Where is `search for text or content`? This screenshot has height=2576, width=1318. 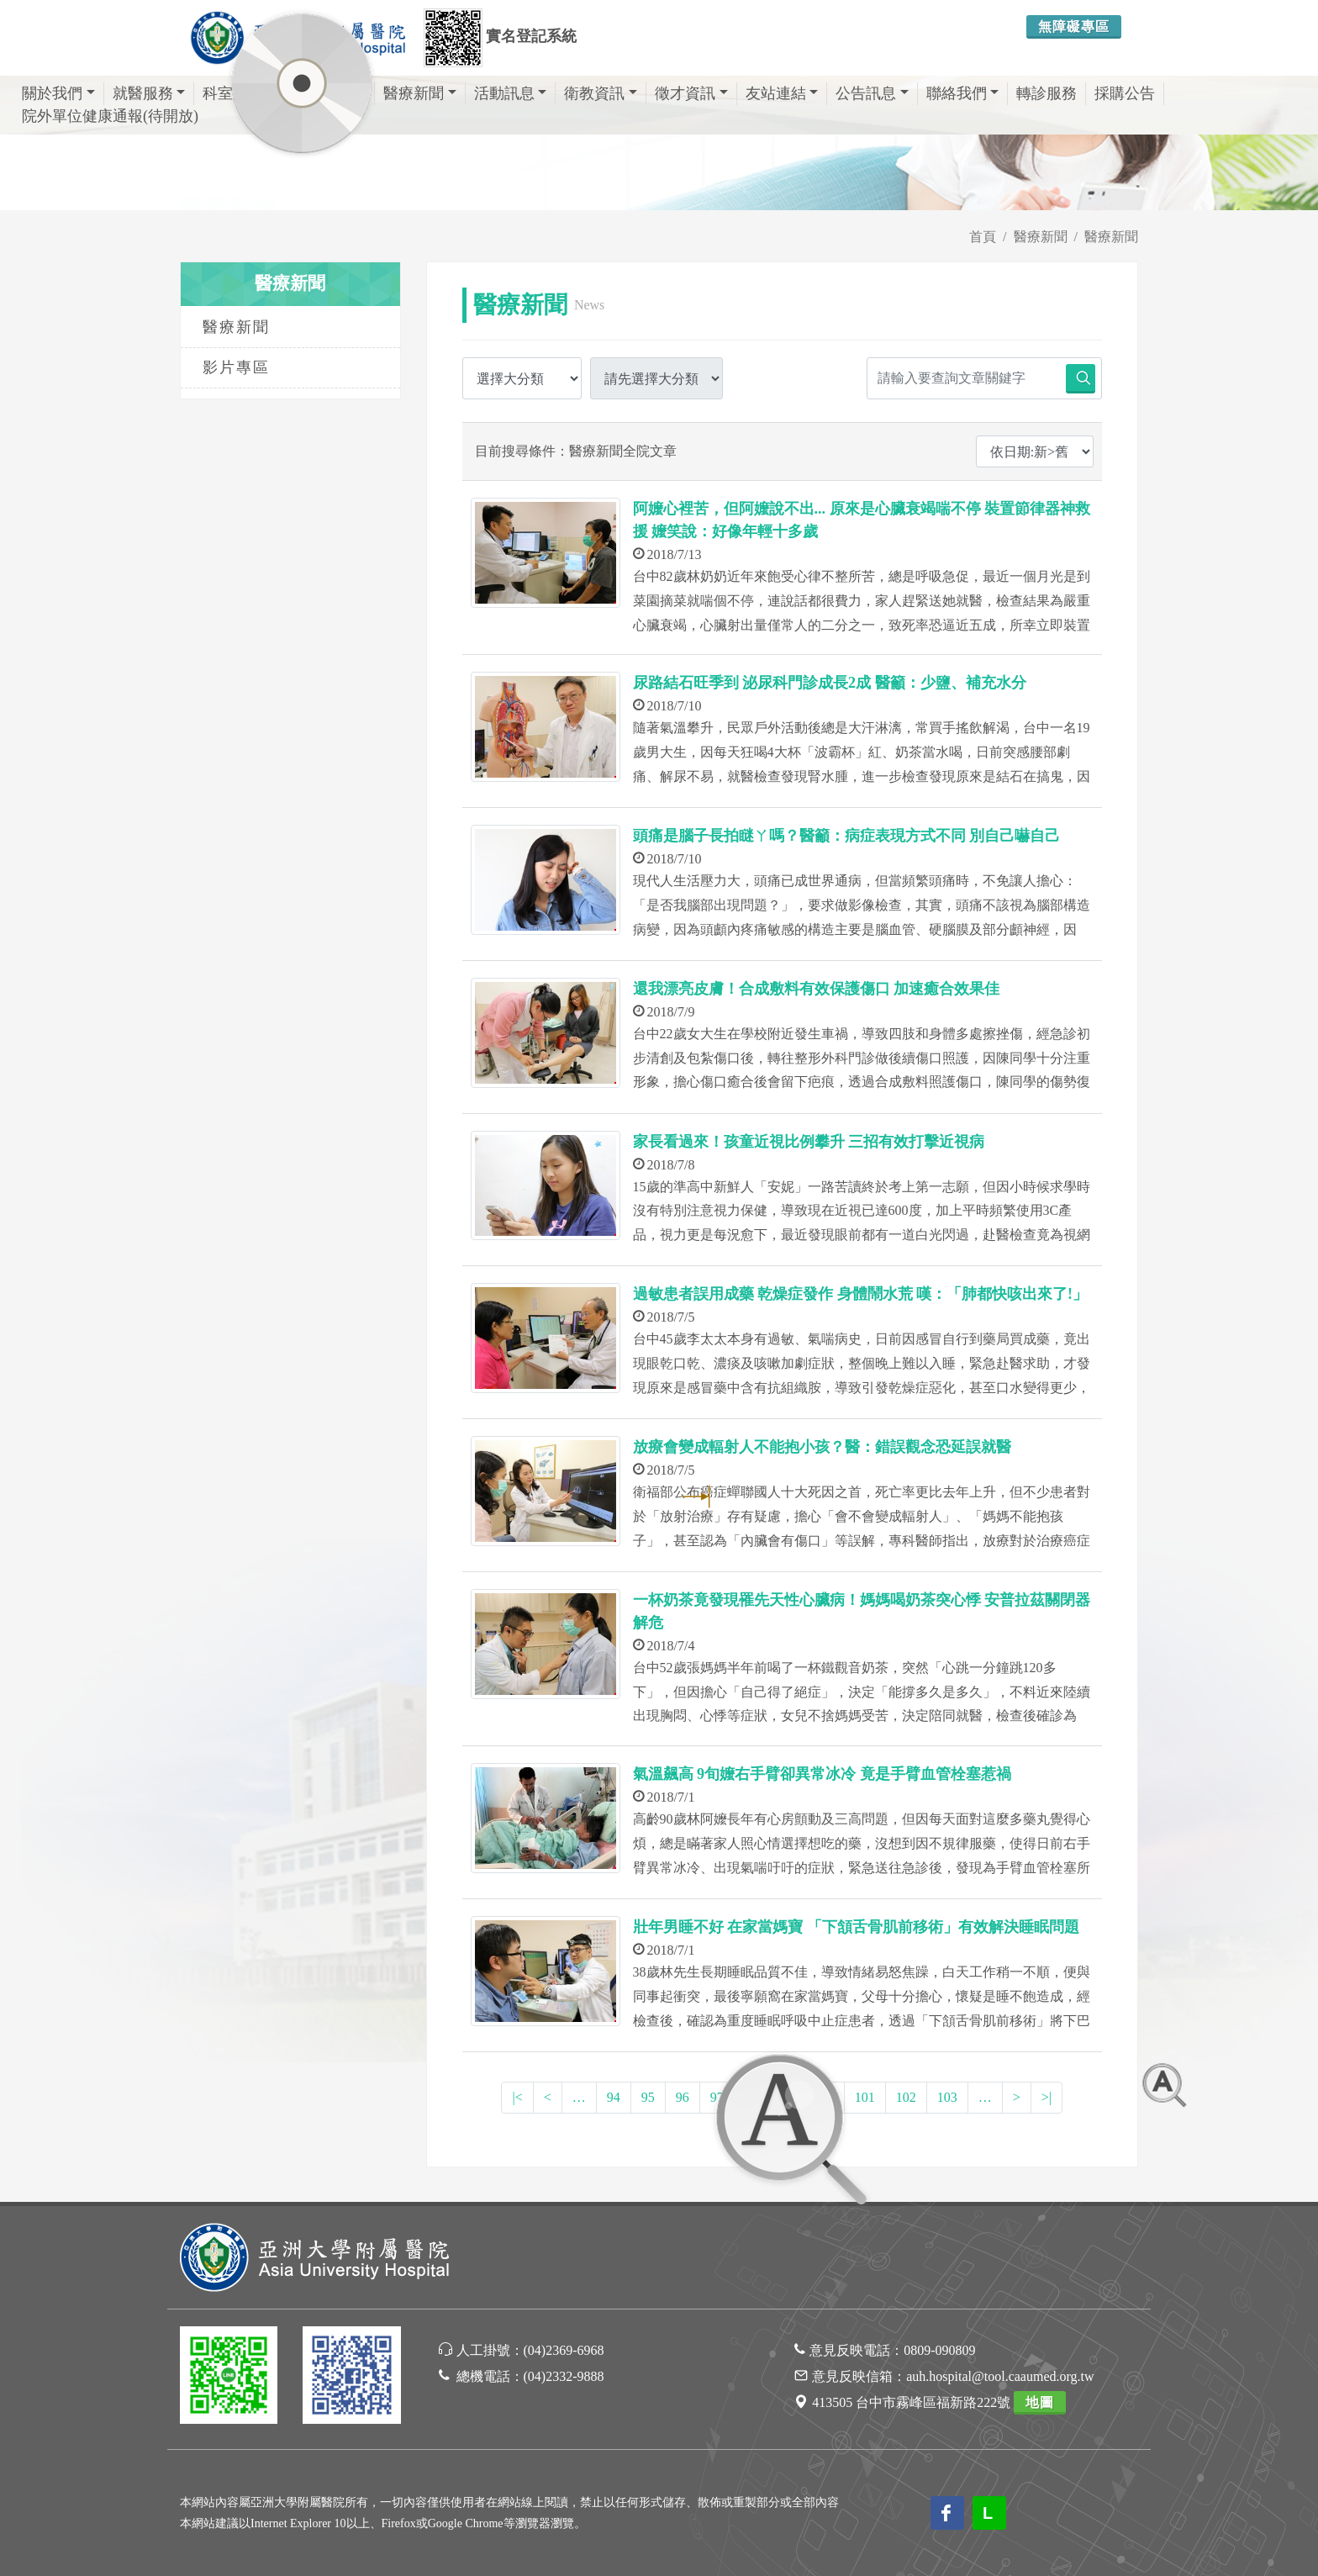 search for text or content is located at coordinates (790, 2128).